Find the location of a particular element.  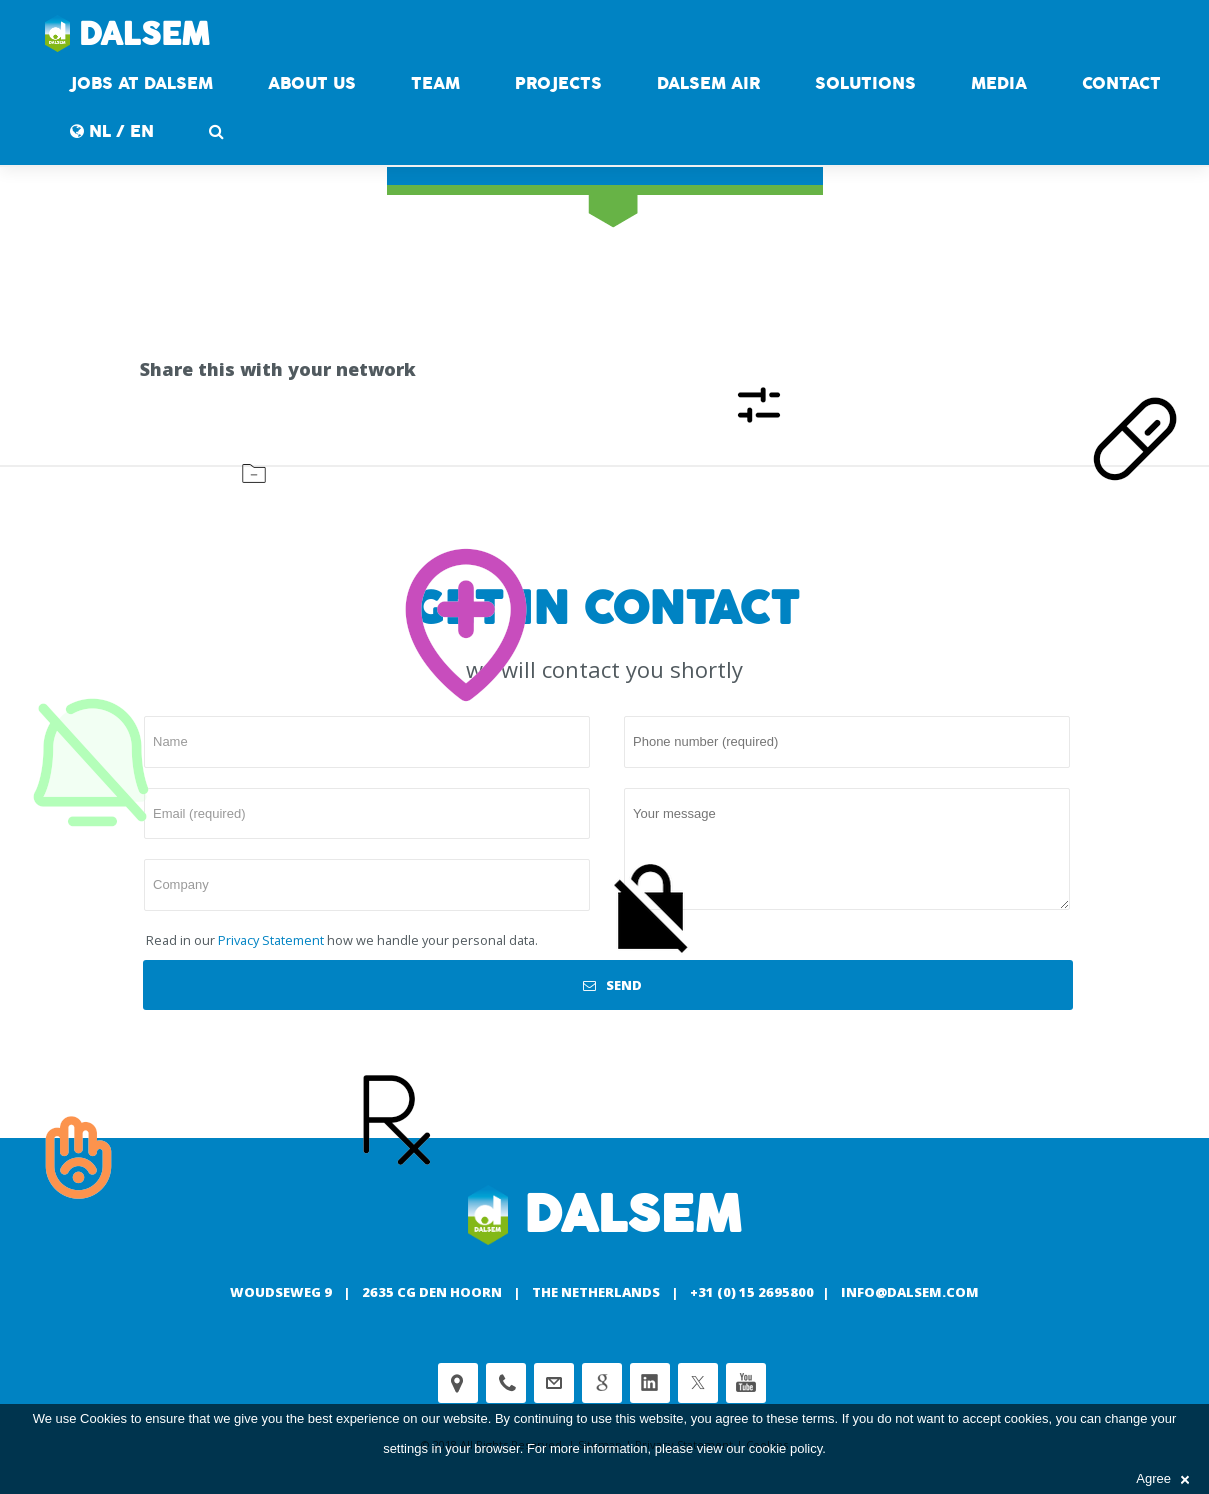

mute notifications is located at coordinates (92, 762).